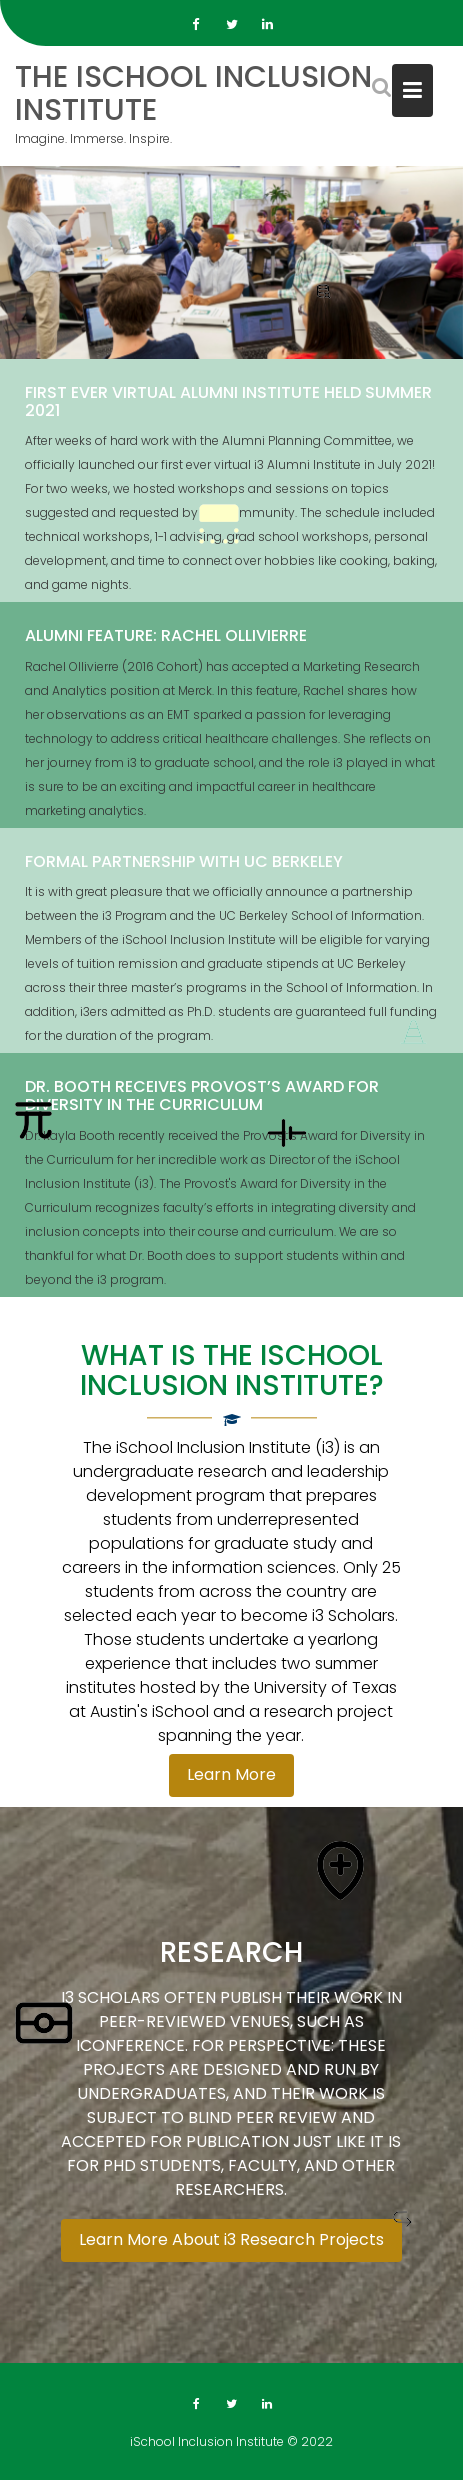  What do you see at coordinates (219, 524) in the screenshot?
I see `align content to the top of a container` at bounding box center [219, 524].